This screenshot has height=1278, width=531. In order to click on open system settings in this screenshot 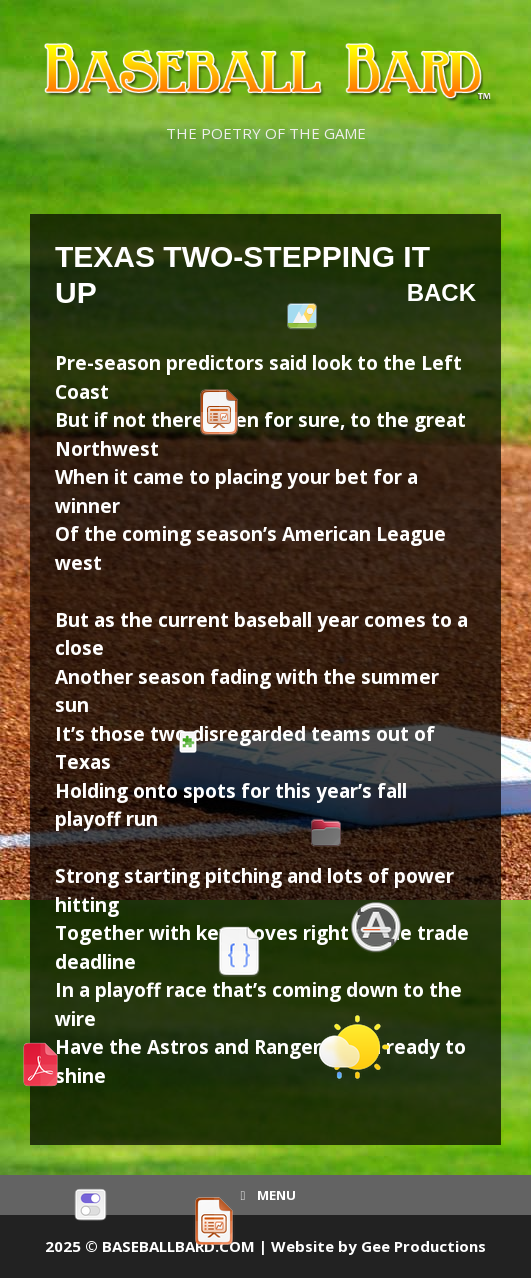, I will do `click(90, 1204)`.